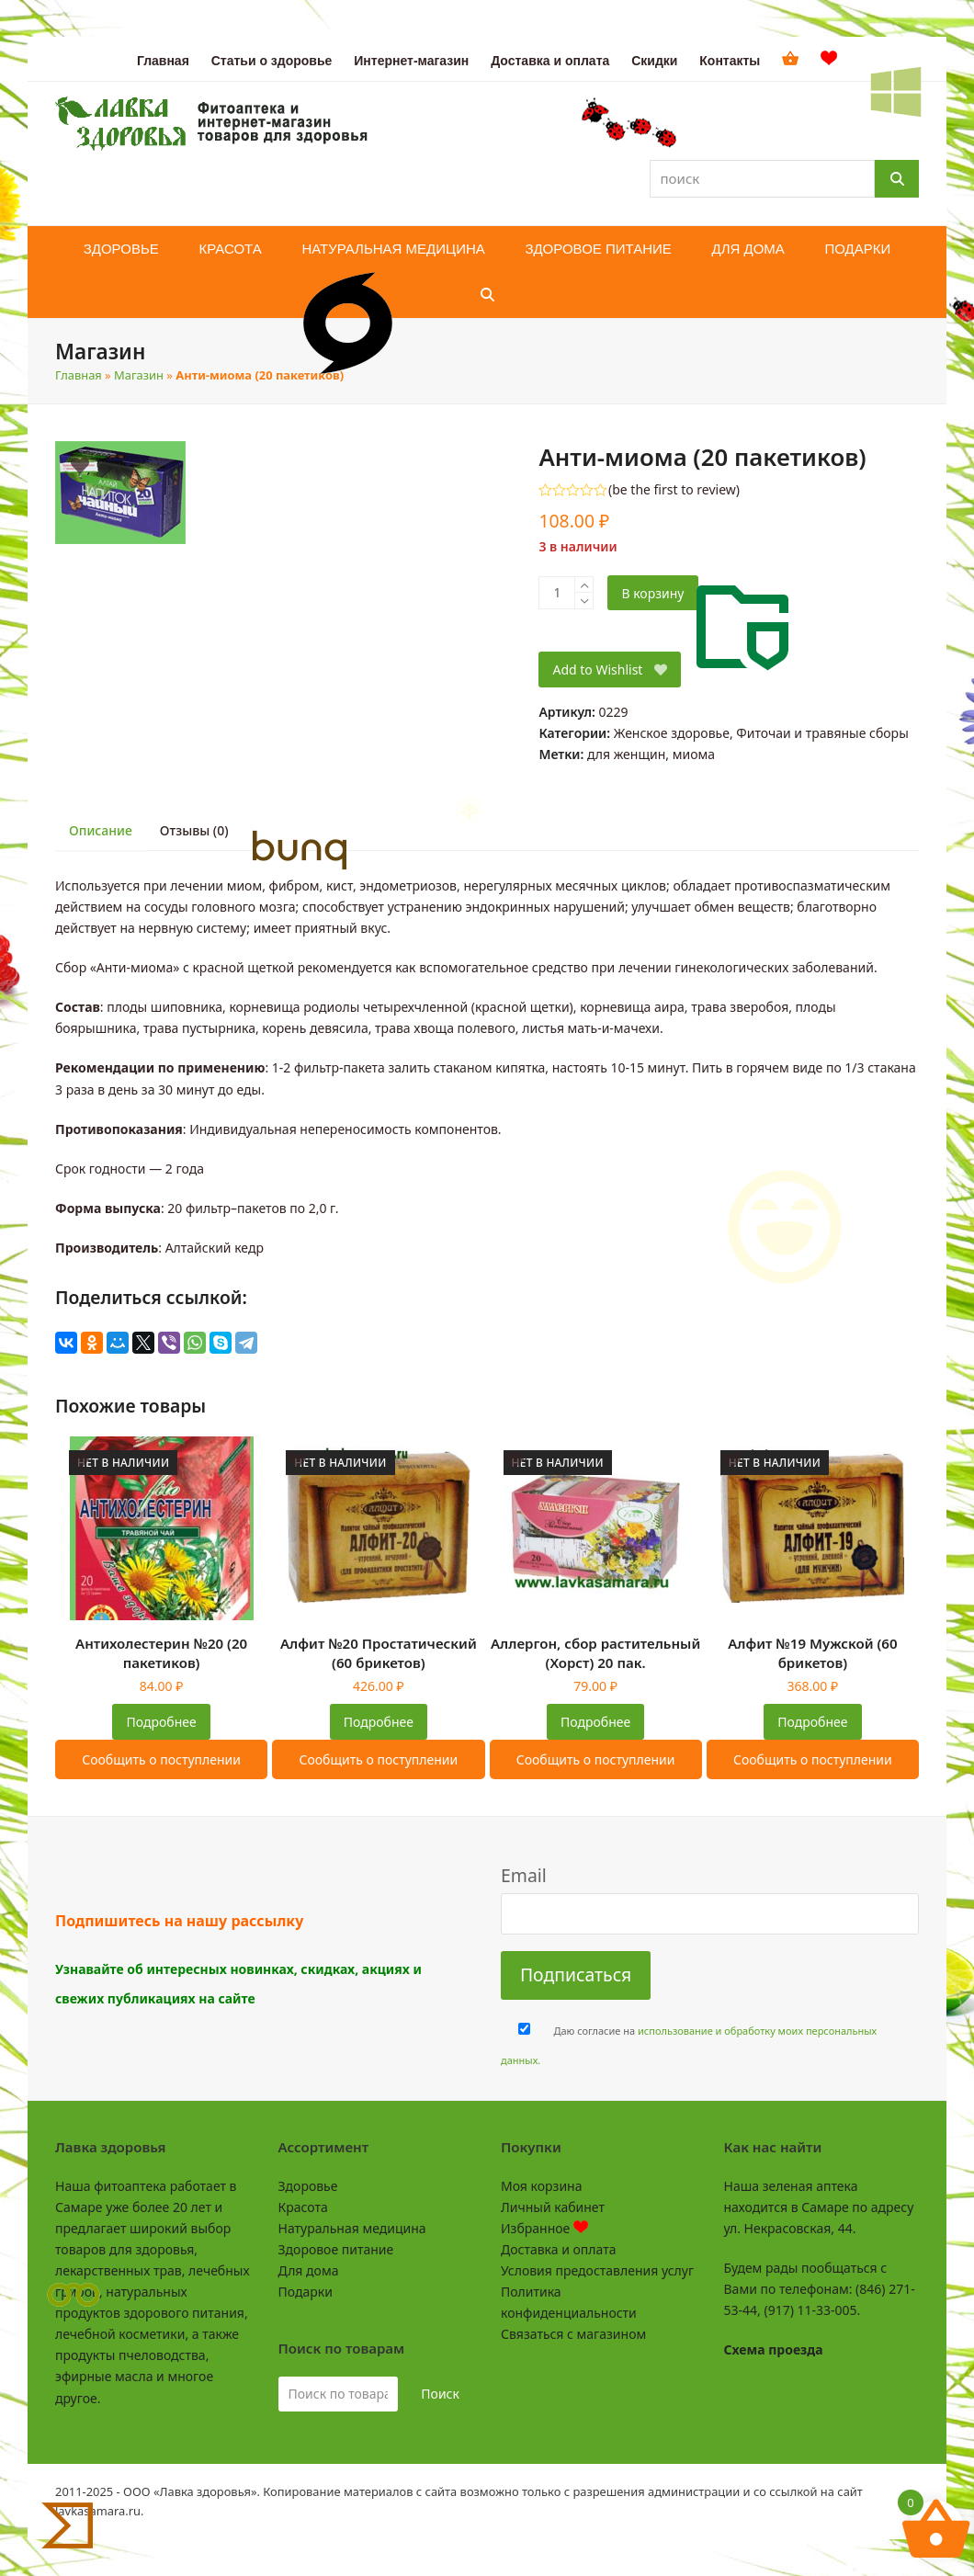  I want to click on access protected or secure files, so click(742, 627).